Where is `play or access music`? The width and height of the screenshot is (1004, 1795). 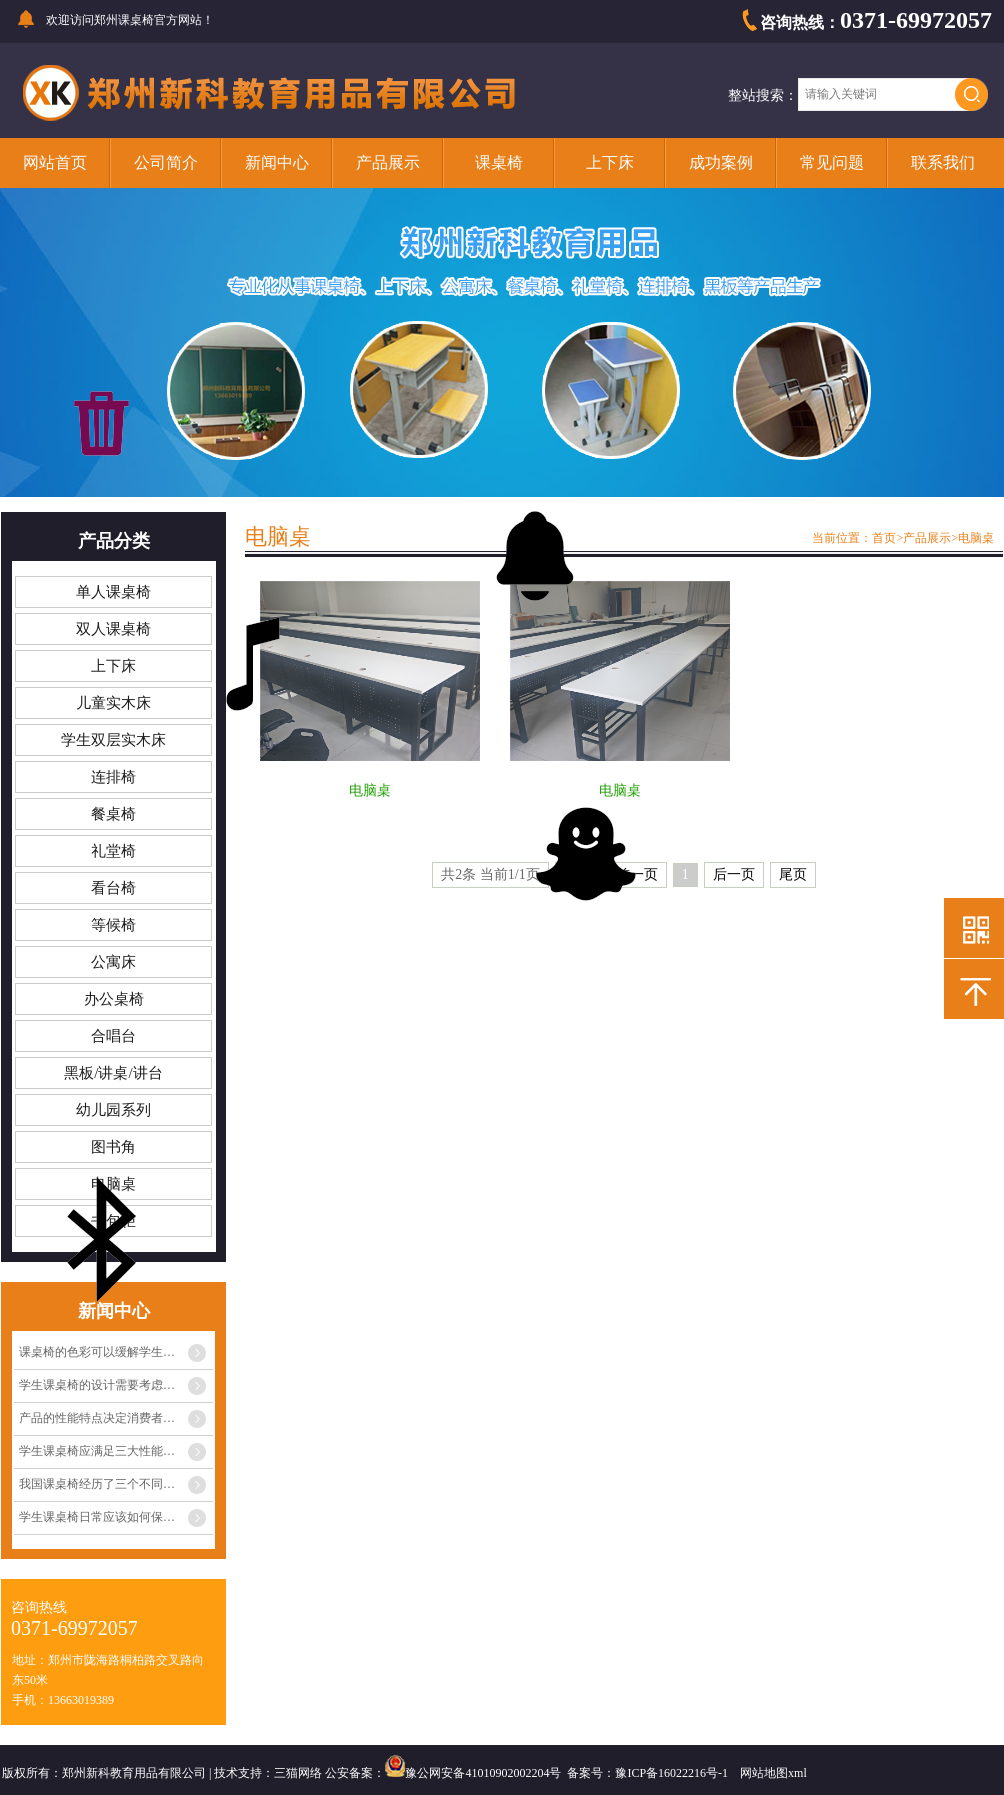 play or access music is located at coordinates (253, 664).